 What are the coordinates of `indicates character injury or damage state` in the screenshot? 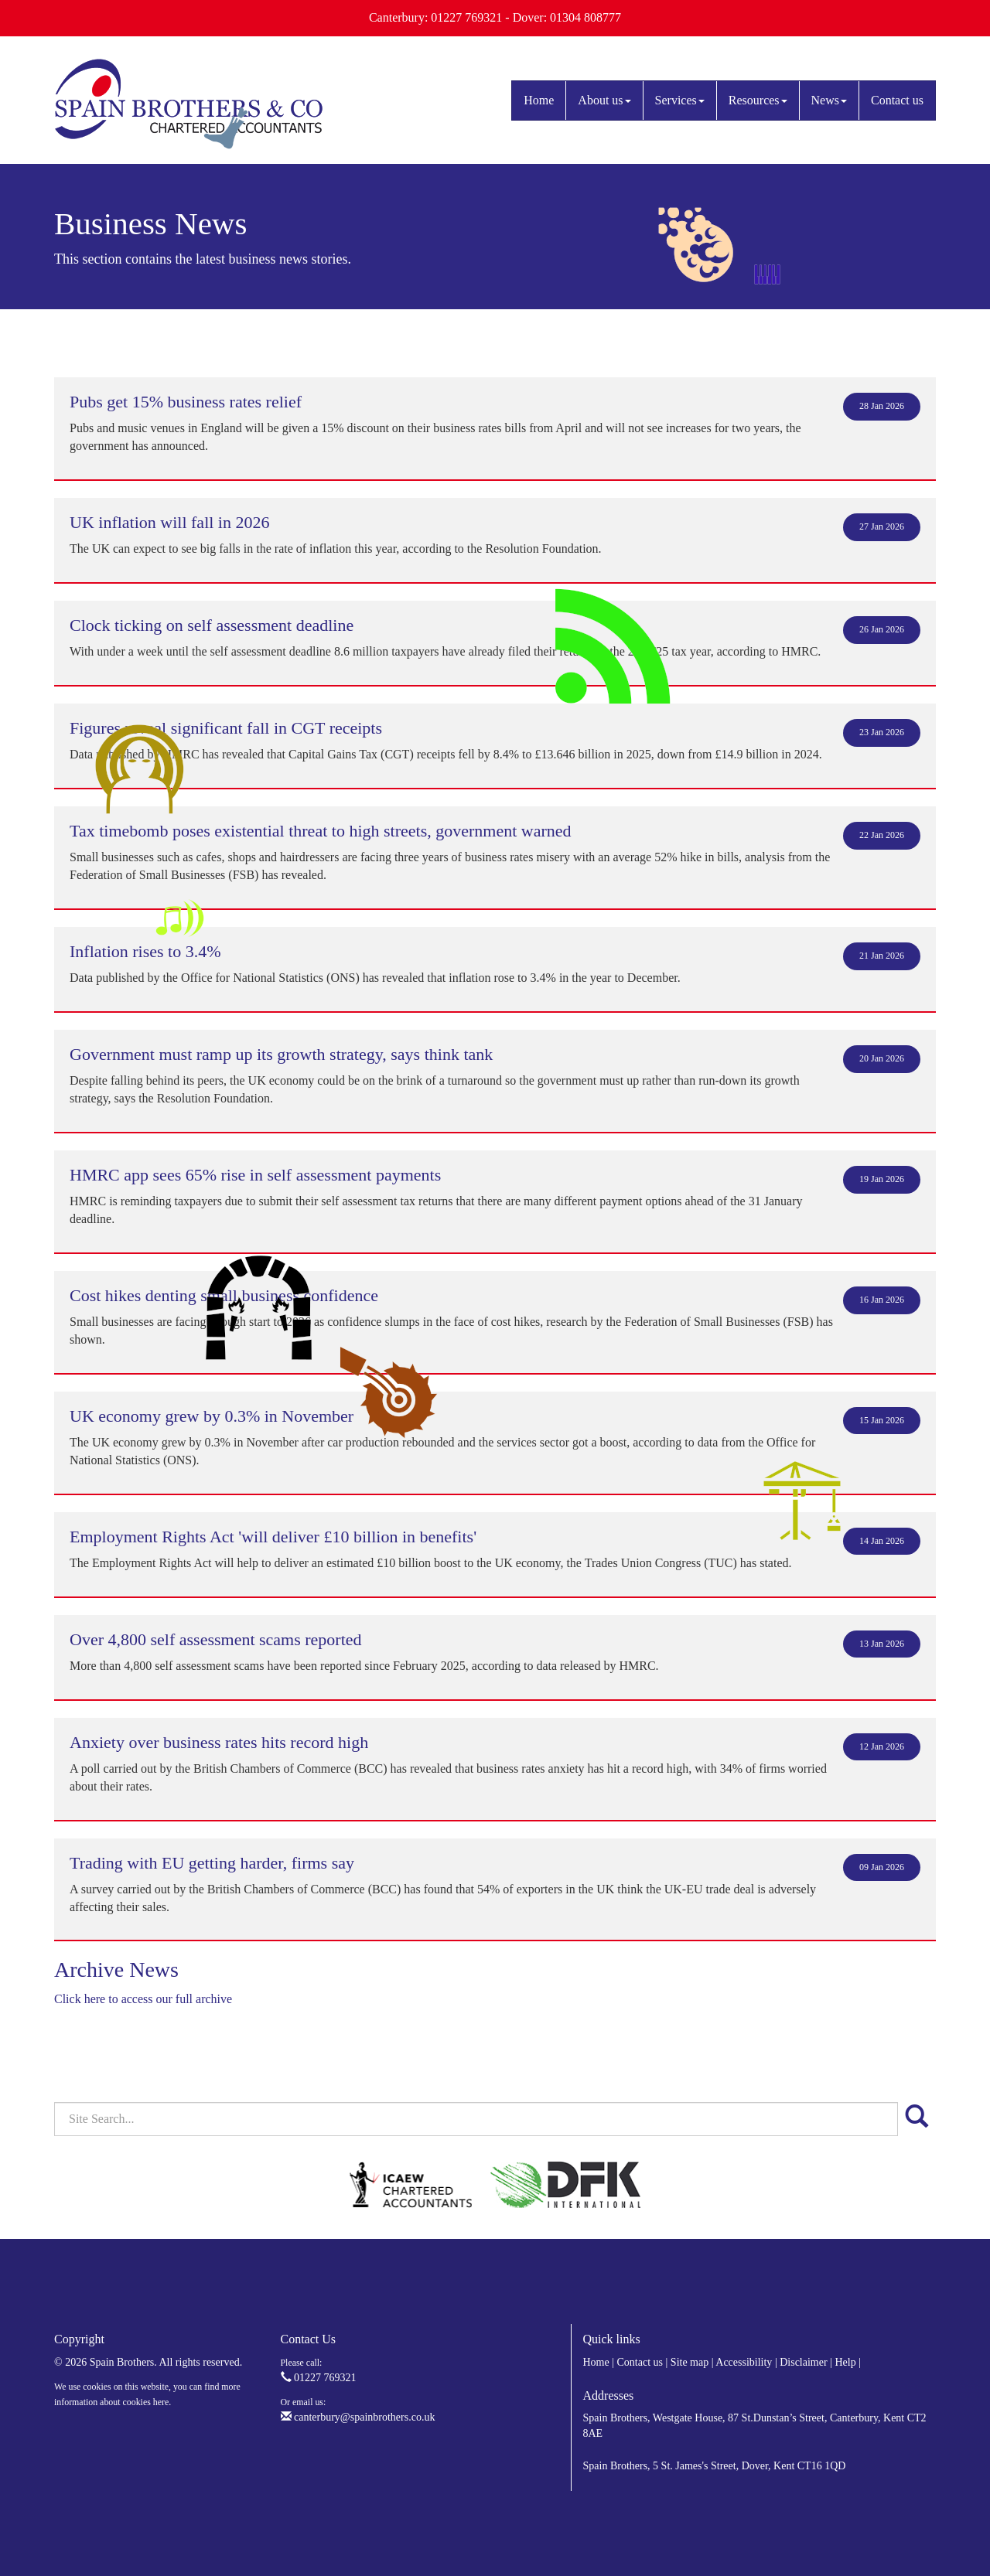 It's located at (227, 128).